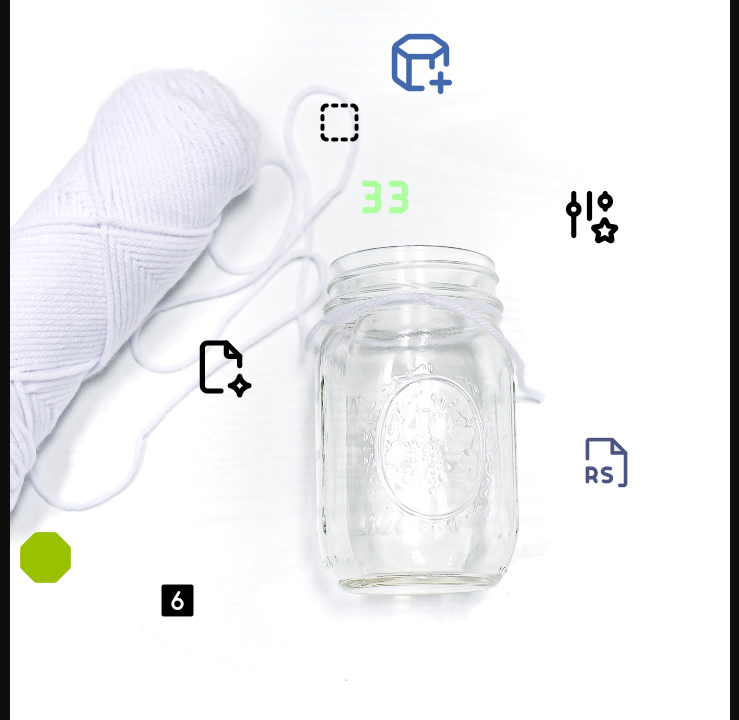  Describe the element at coordinates (589, 214) in the screenshot. I see `adjust settings for starred items` at that location.